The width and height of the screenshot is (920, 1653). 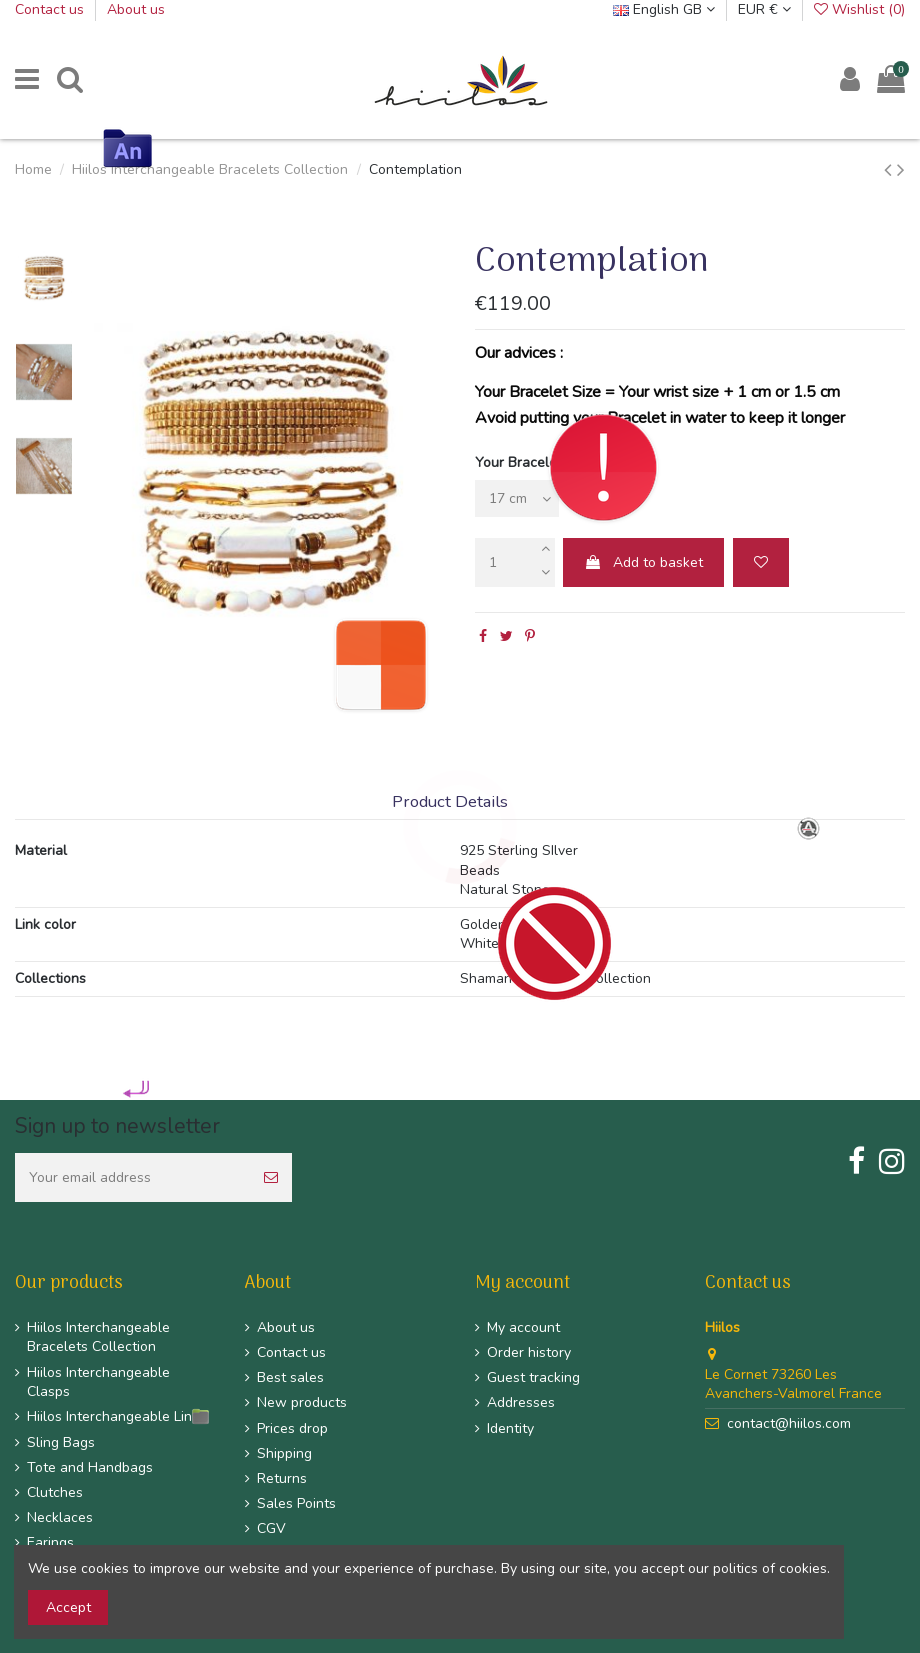 What do you see at coordinates (808, 828) in the screenshot?
I see `check for system software updates` at bounding box center [808, 828].